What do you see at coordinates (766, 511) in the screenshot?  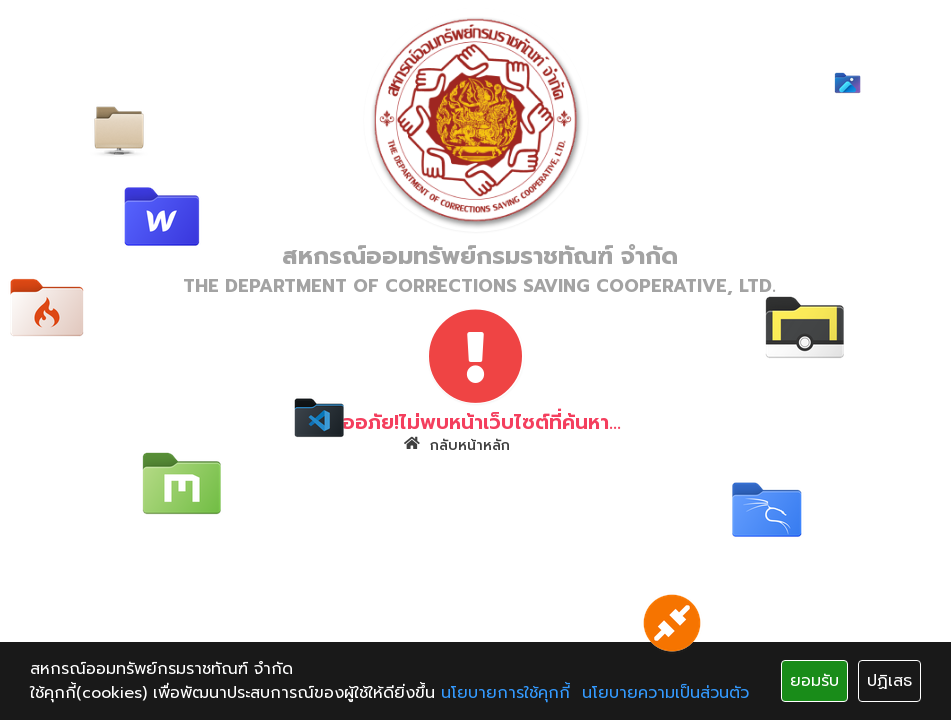 I see `open folder containing kali linux files` at bounding box center [766, 511].